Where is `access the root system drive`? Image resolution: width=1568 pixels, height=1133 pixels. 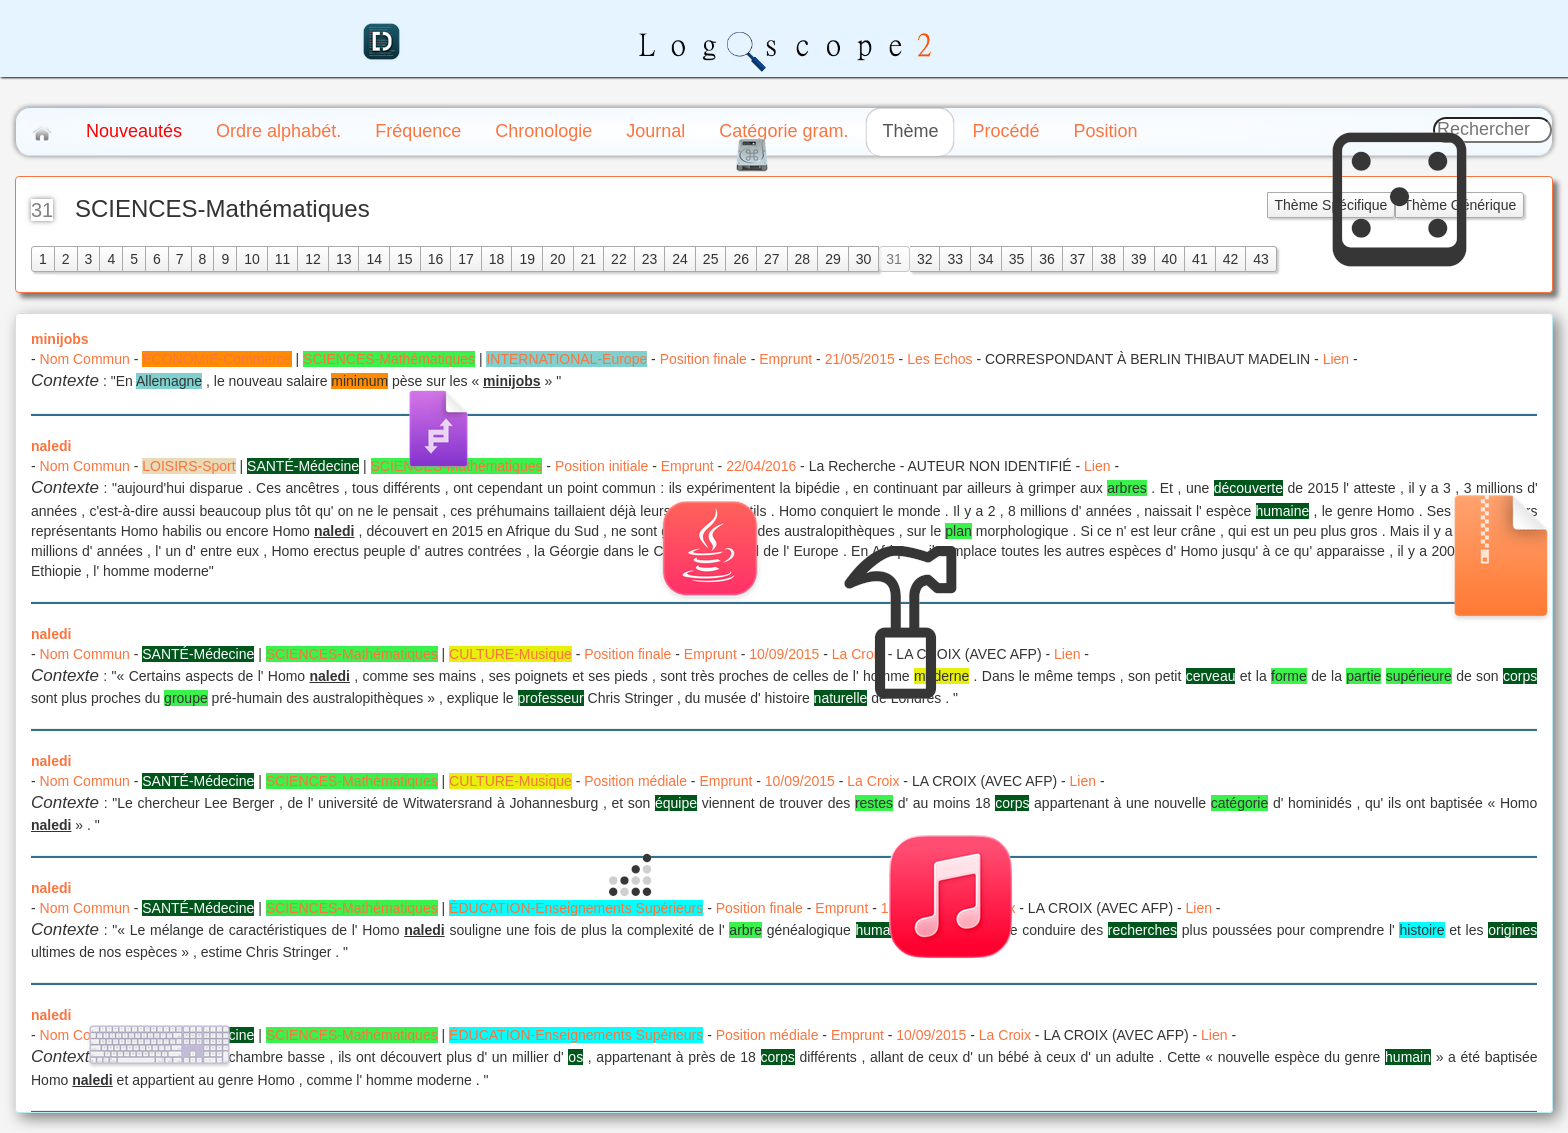 access the root system drive is located at coordinates (752, 155).